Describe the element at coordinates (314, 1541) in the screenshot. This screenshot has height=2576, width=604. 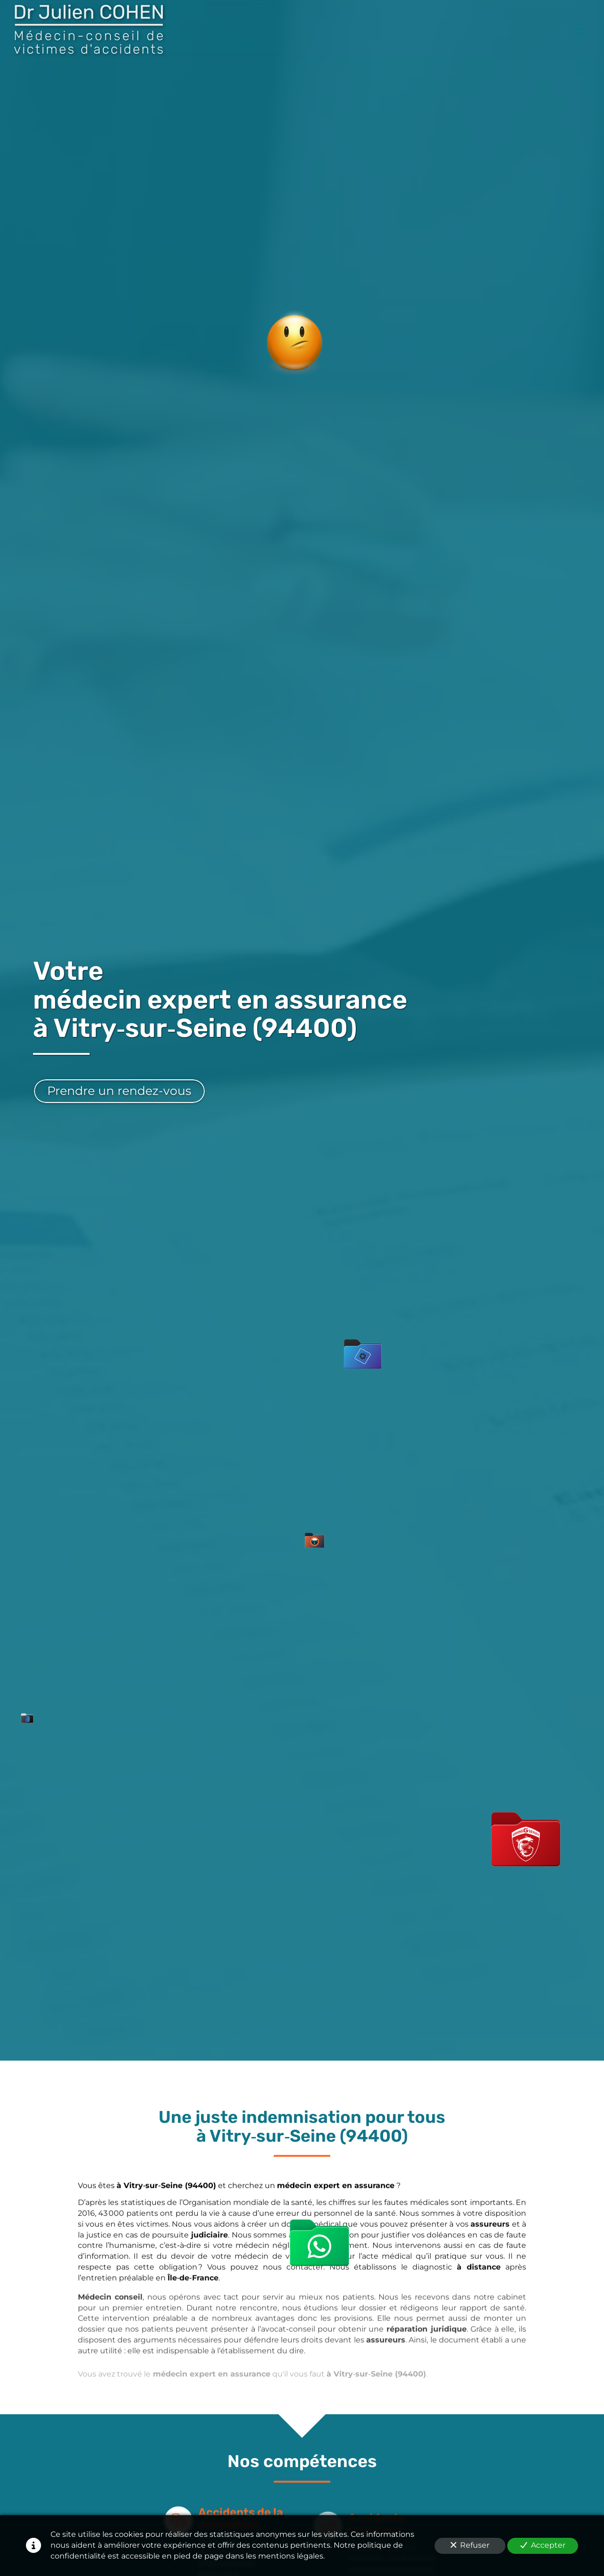
I see `open android 14 system folder` at that location.